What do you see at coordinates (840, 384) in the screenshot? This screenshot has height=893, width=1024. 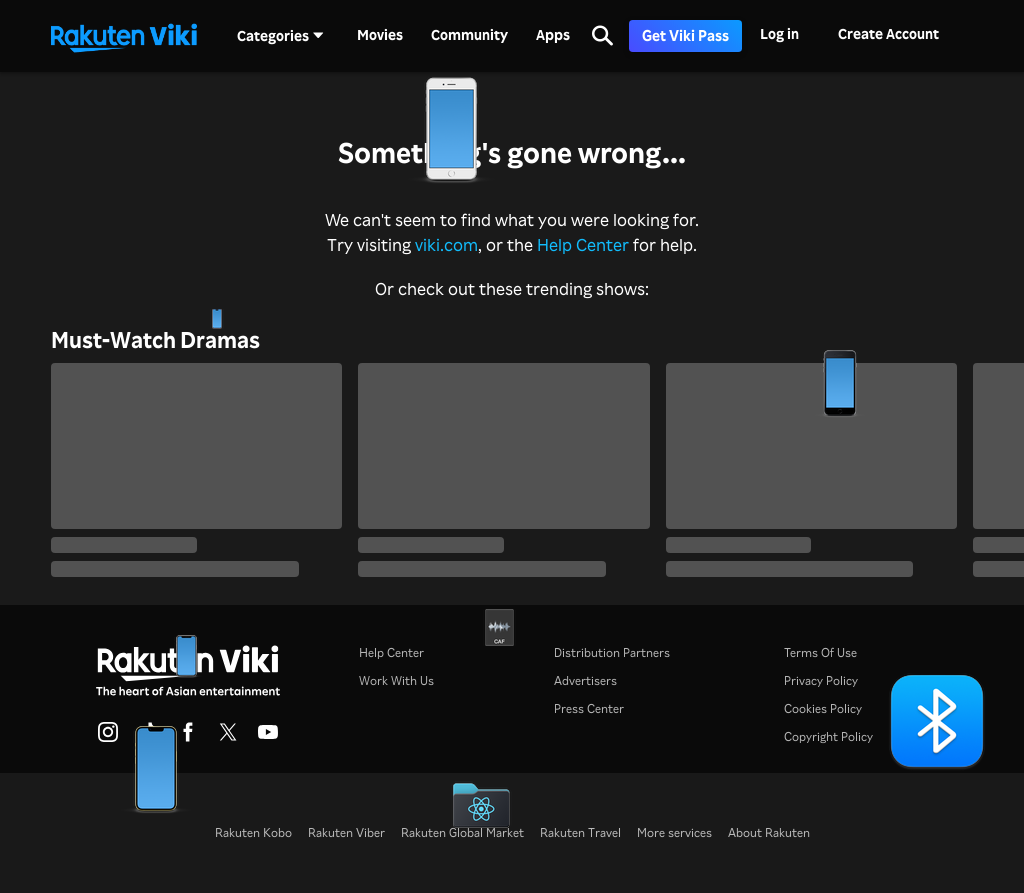 I see `indicates a connected iPhone device` at bounding box center [840, 384].